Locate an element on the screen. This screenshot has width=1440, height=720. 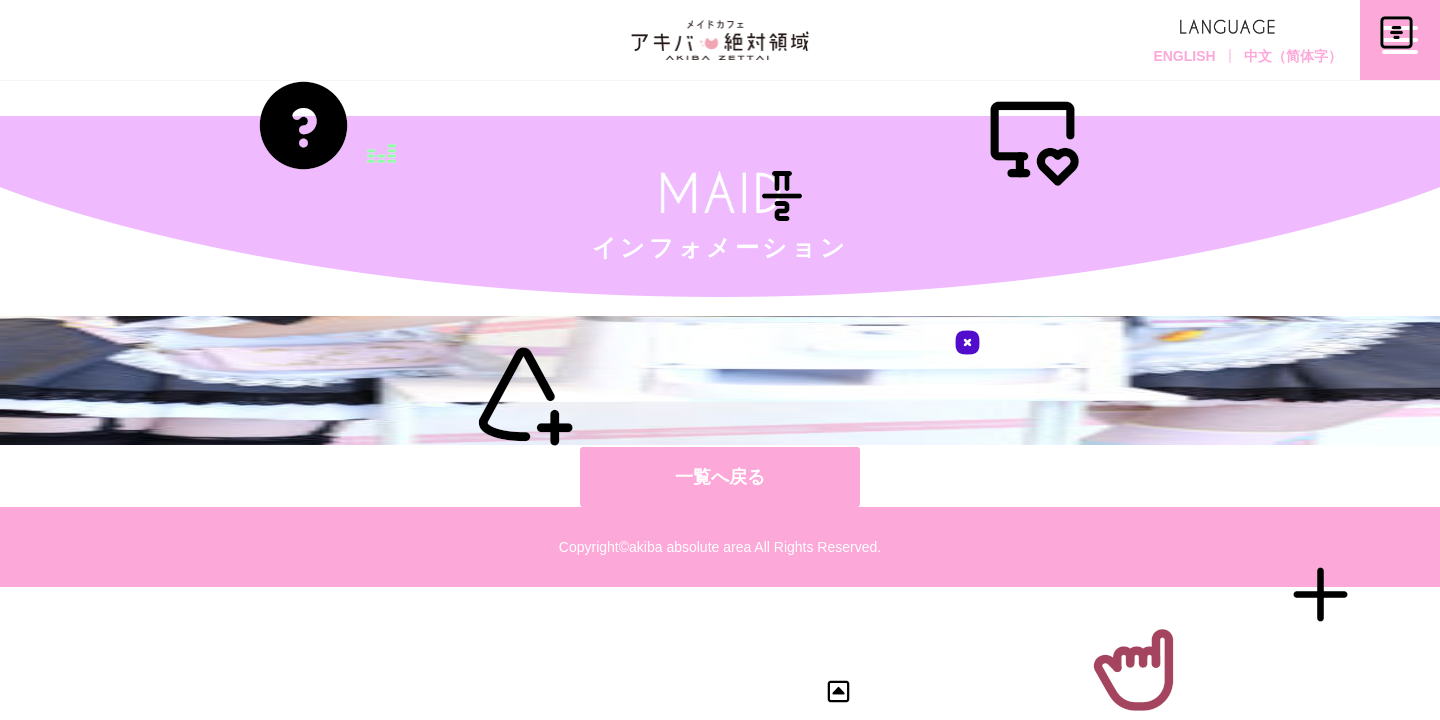
adjust audio equalizer settings is located at coordinates (381, 153).